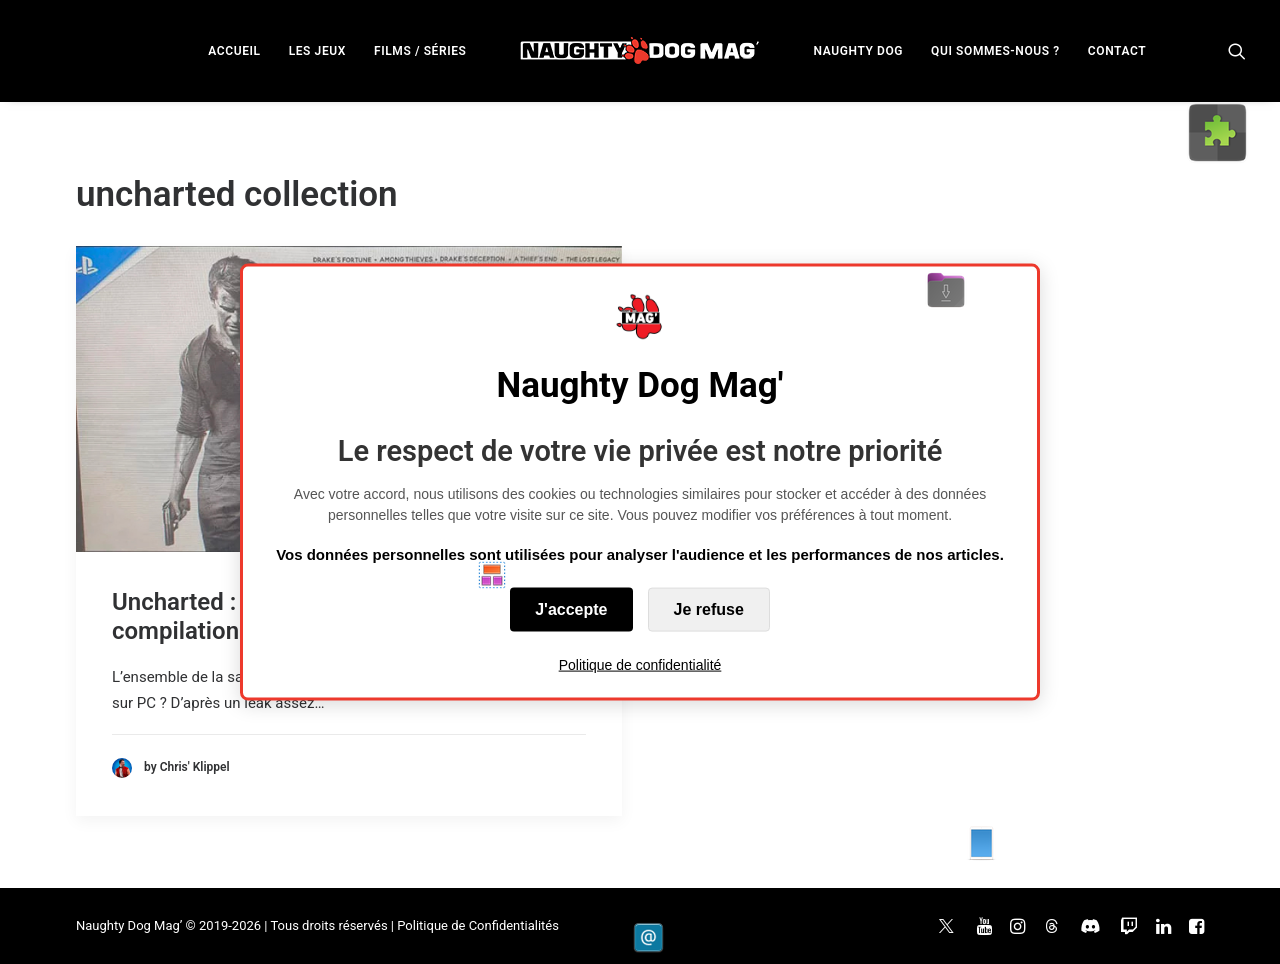 This screenshot has height=964, width=1280. I want to click on select all items in the current view, so click(492, 575).